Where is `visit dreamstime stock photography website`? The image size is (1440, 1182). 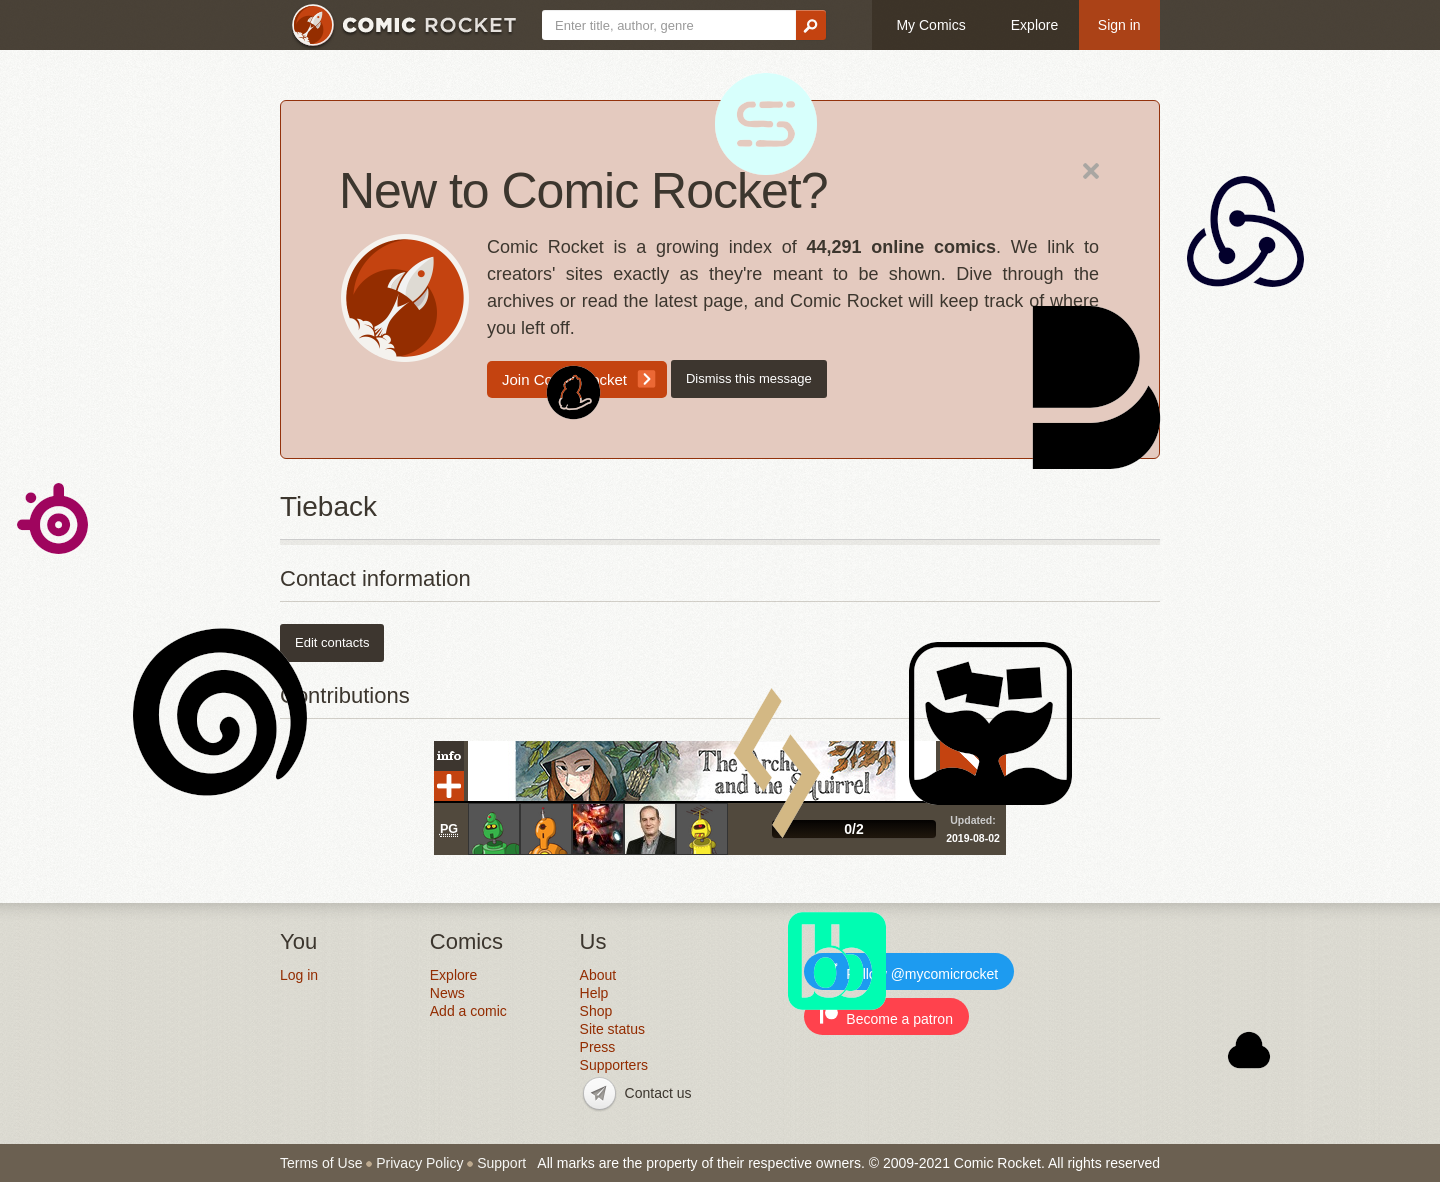
visit dreamstime stock photography website is located at coordinates (220, 712).